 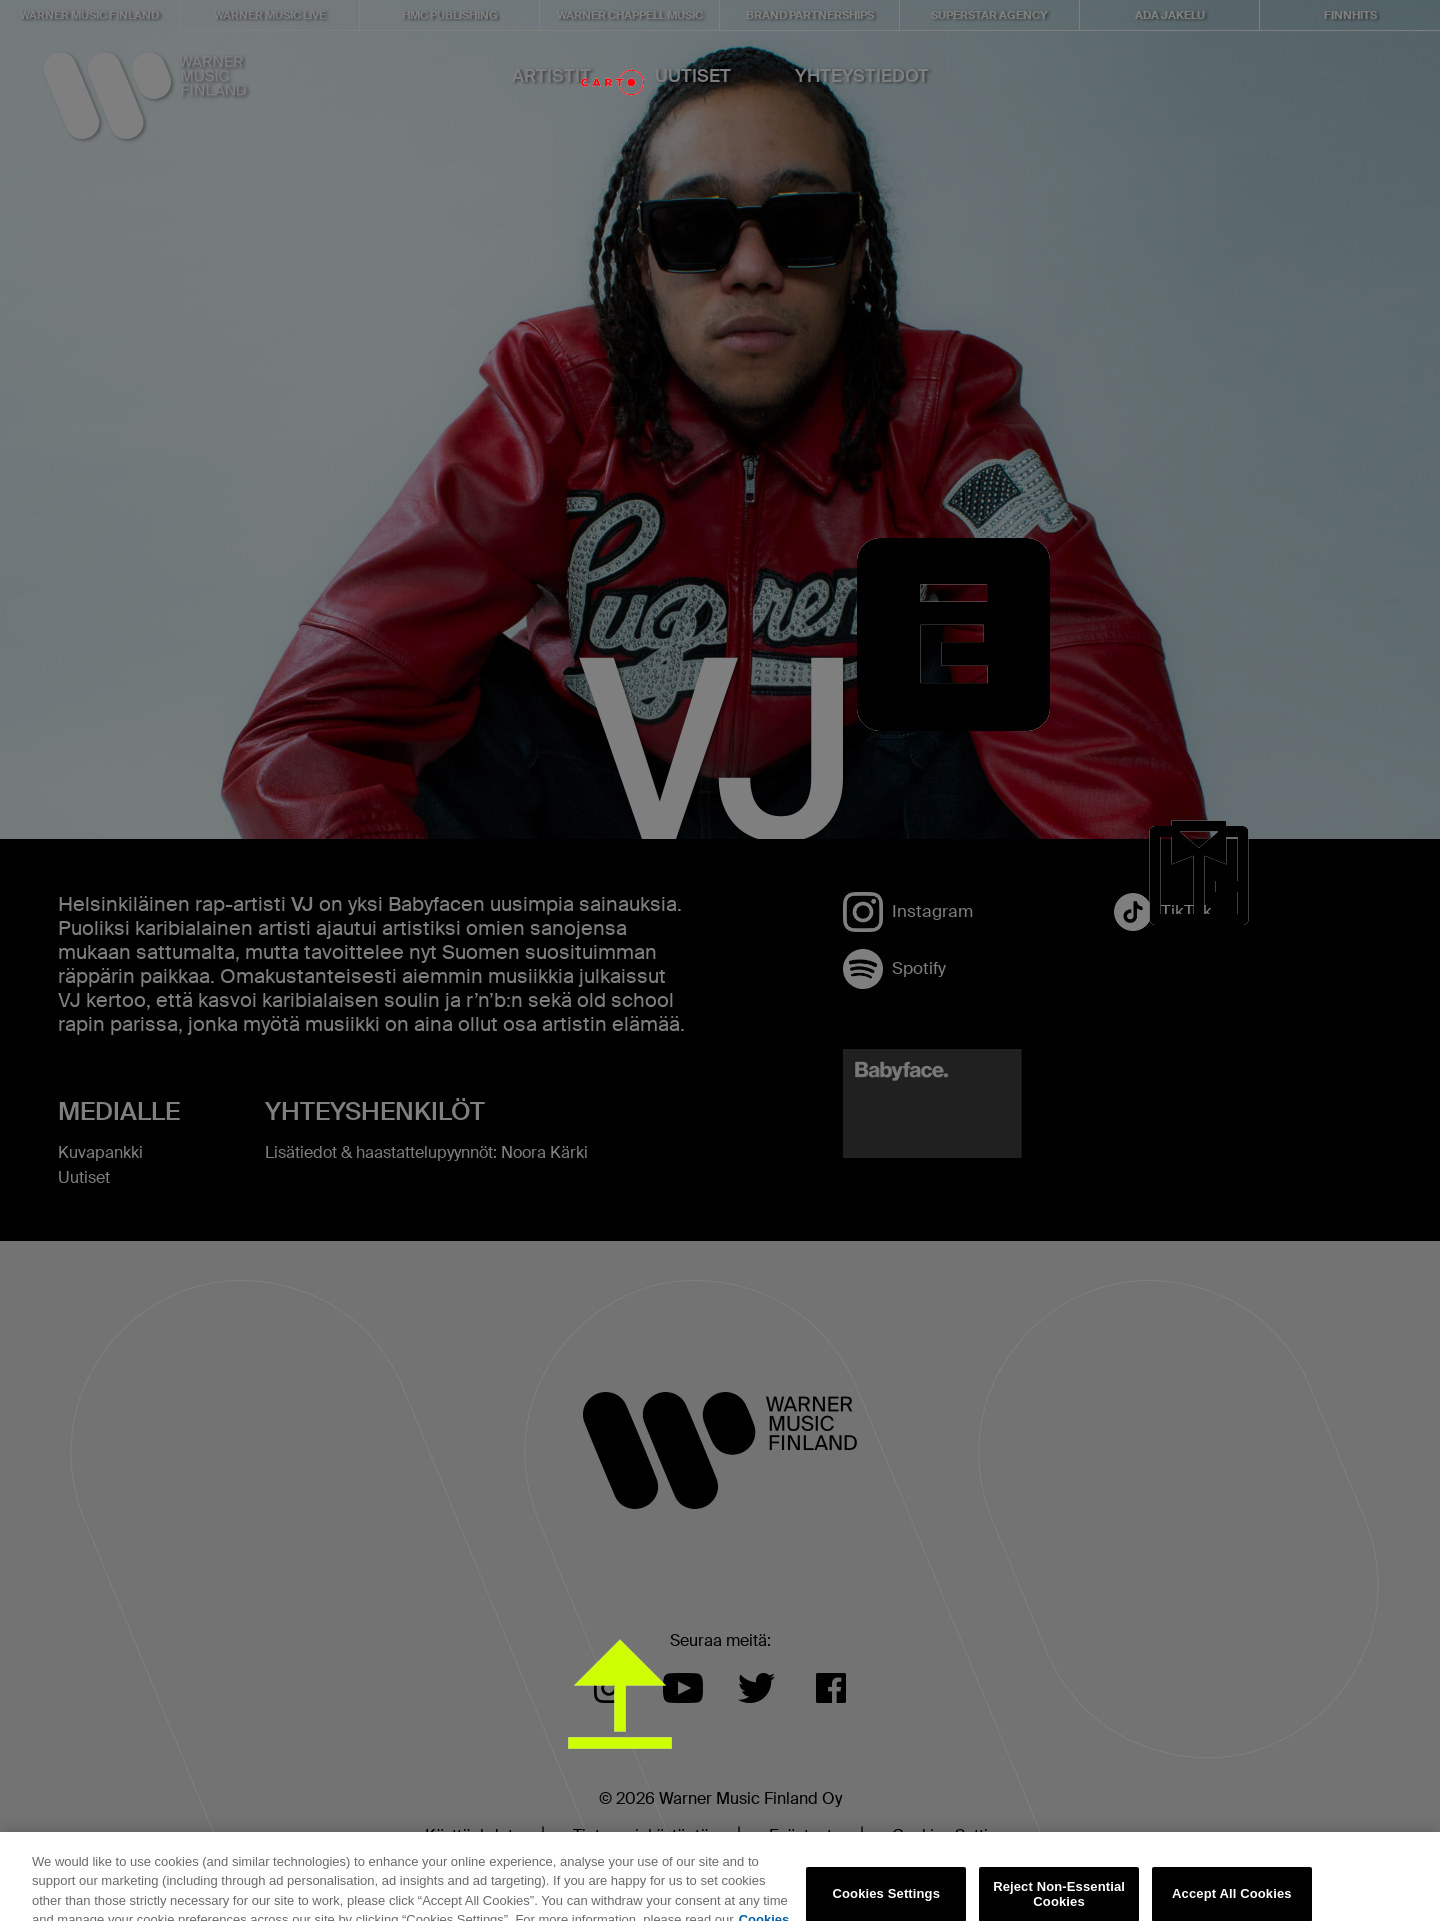 What do you see at coordinates (612, 82) in the screenshot?
I see `CARTO mapping platform logo` at bounding box center [612, 82].